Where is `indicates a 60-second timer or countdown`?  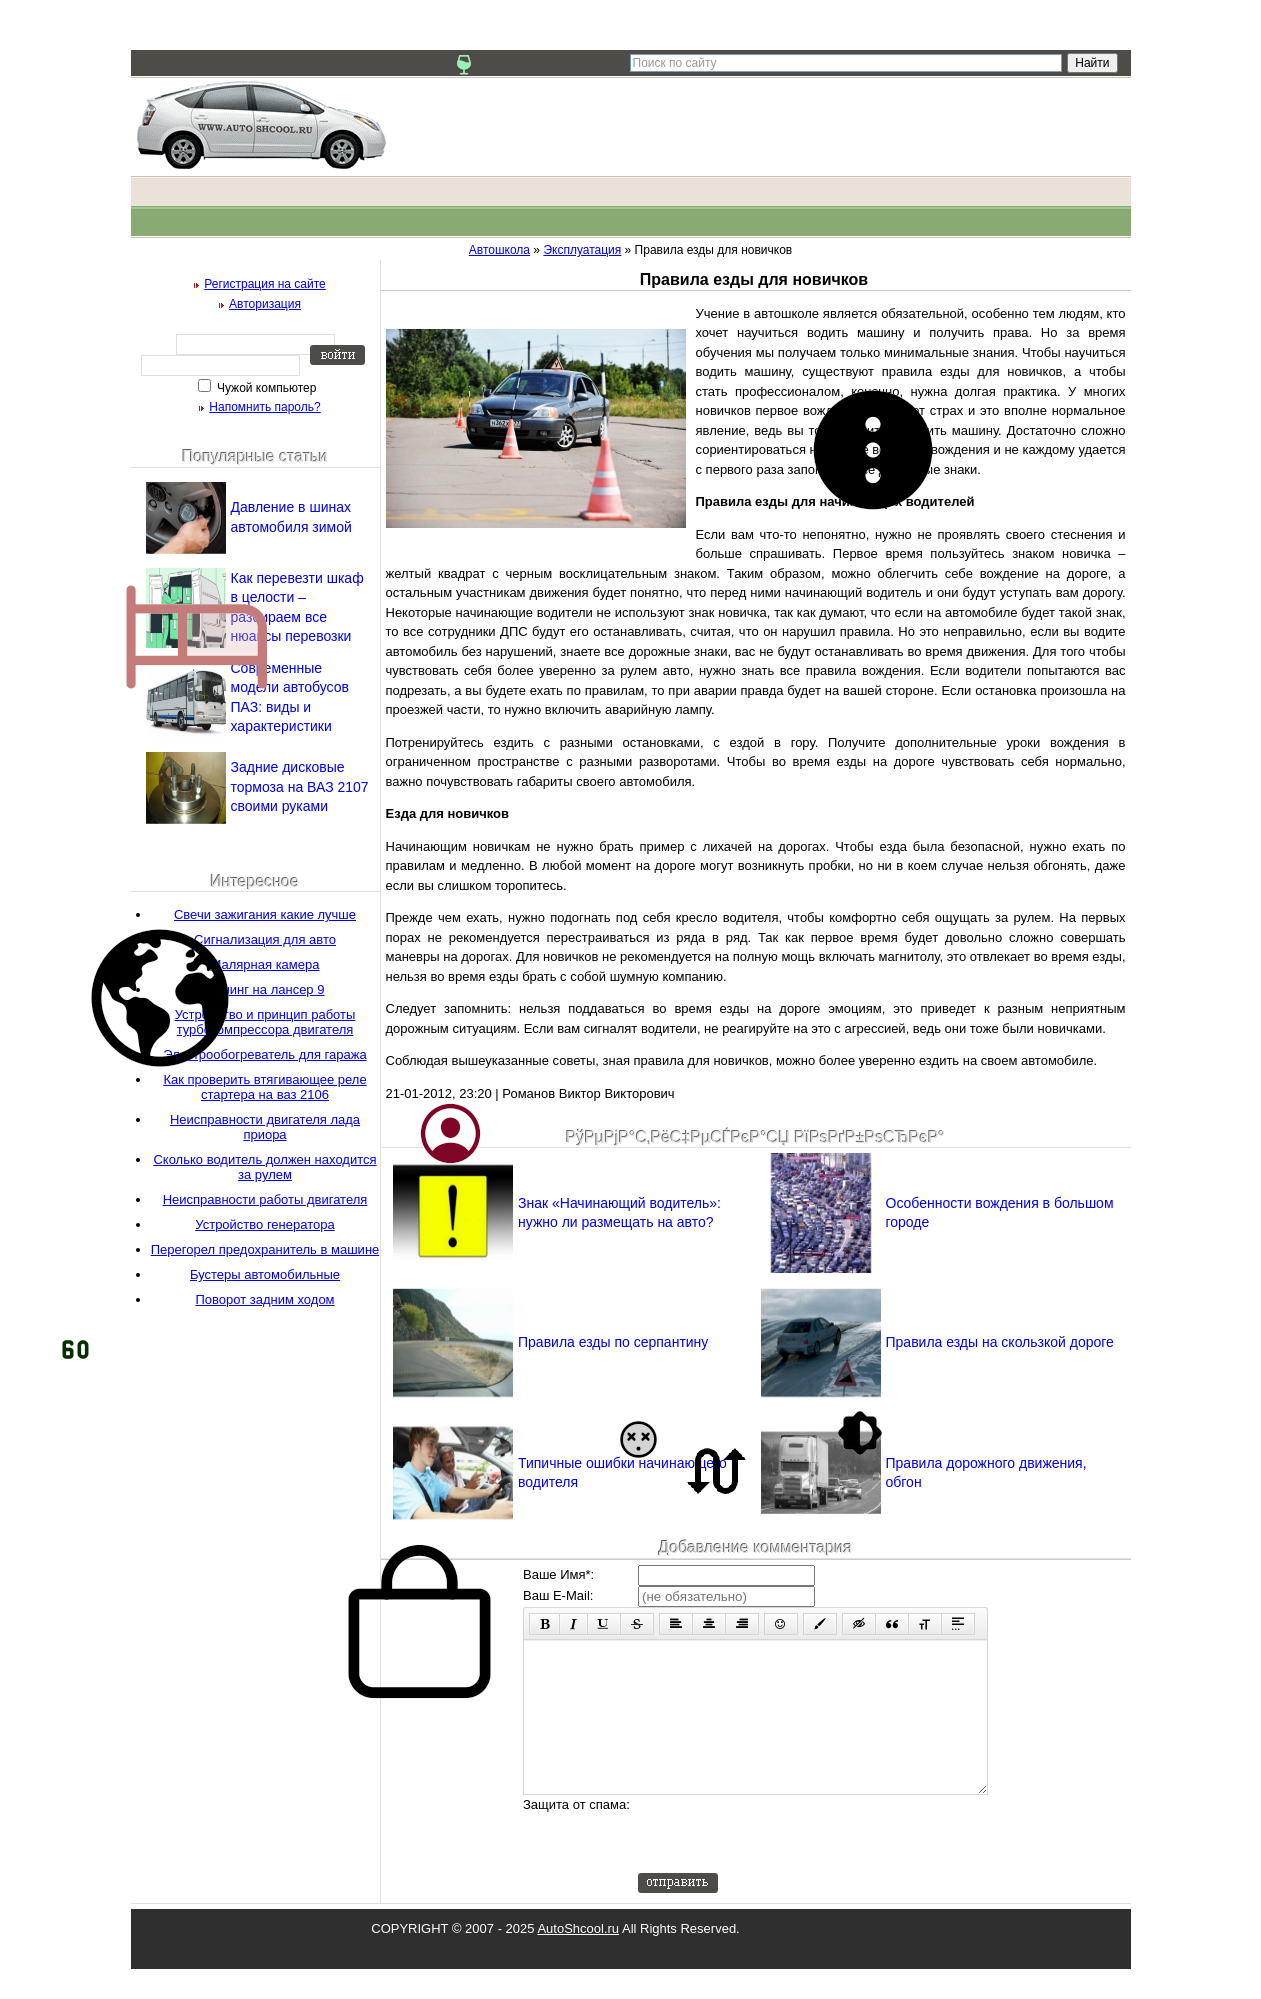
indicates a 60-second timer or countdown is located at coordinates (75, 1349).